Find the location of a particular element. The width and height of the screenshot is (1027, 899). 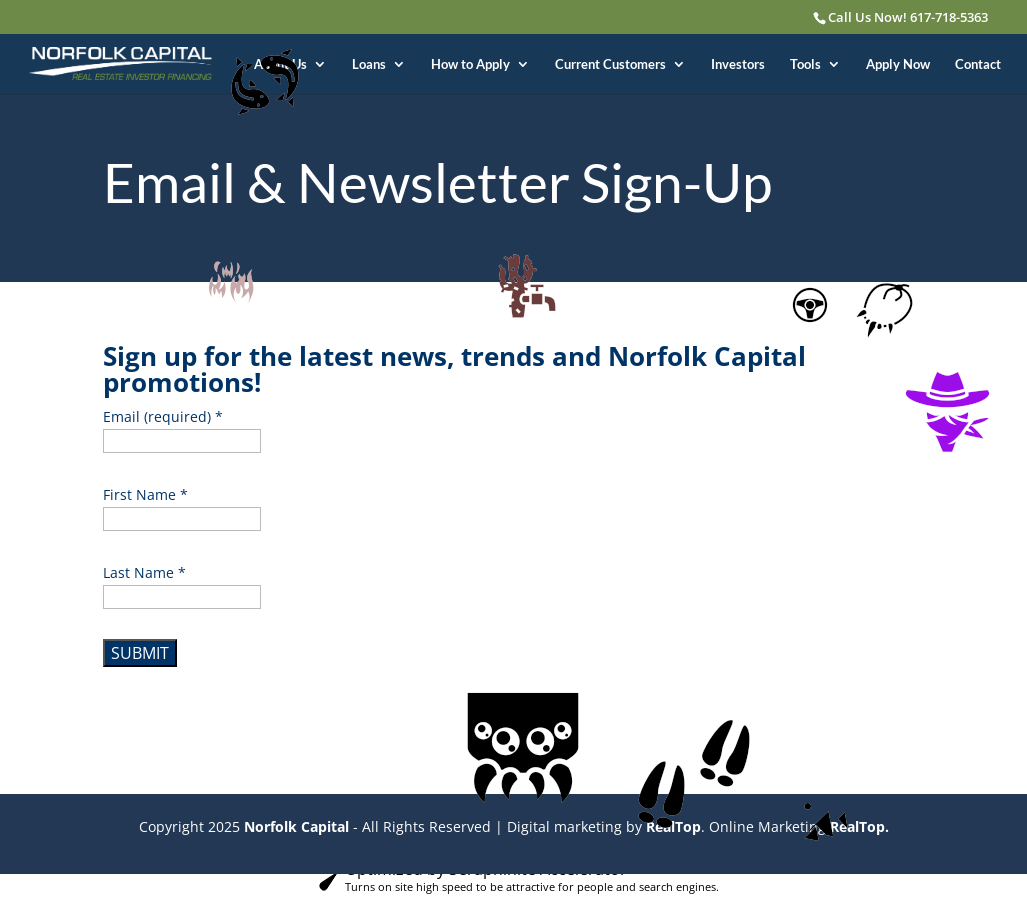

access driving or vehicle controls is located at coordinates (810, 305).